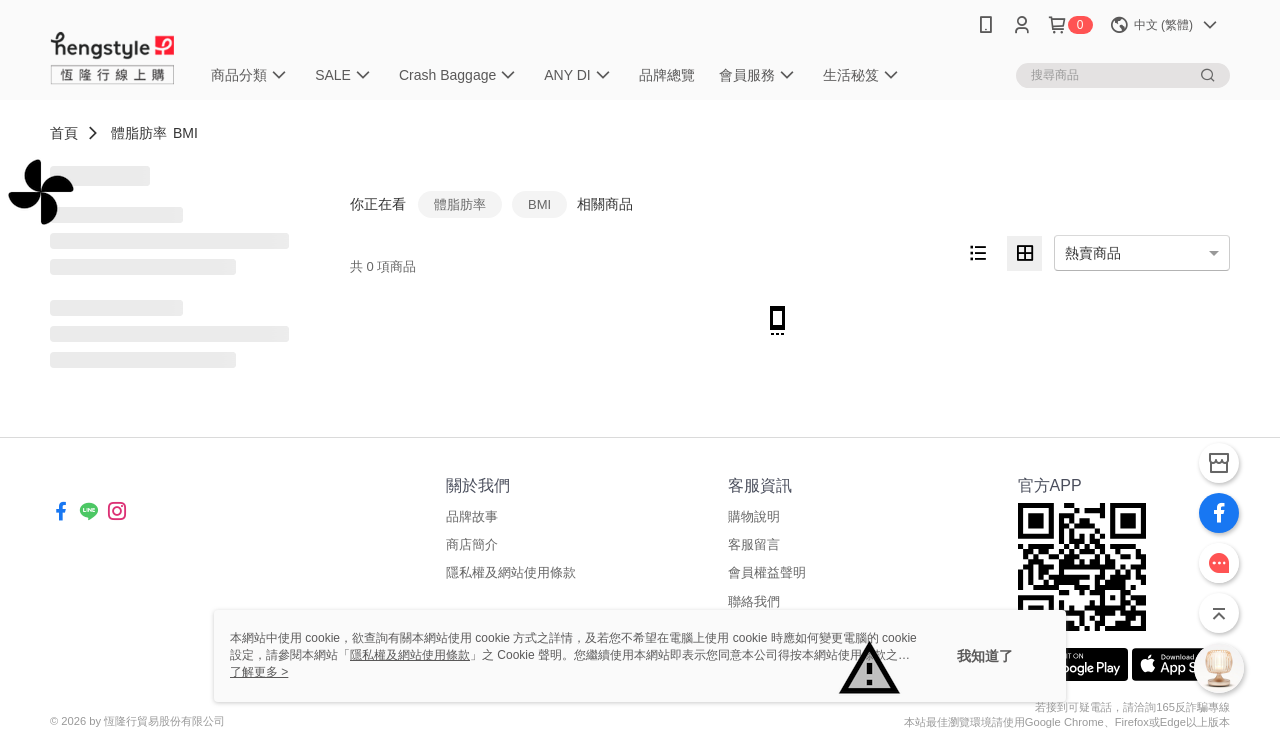  Describe the element at coordinates (777, 320) in the screenshot. I see `access mobile device settings` at that location.